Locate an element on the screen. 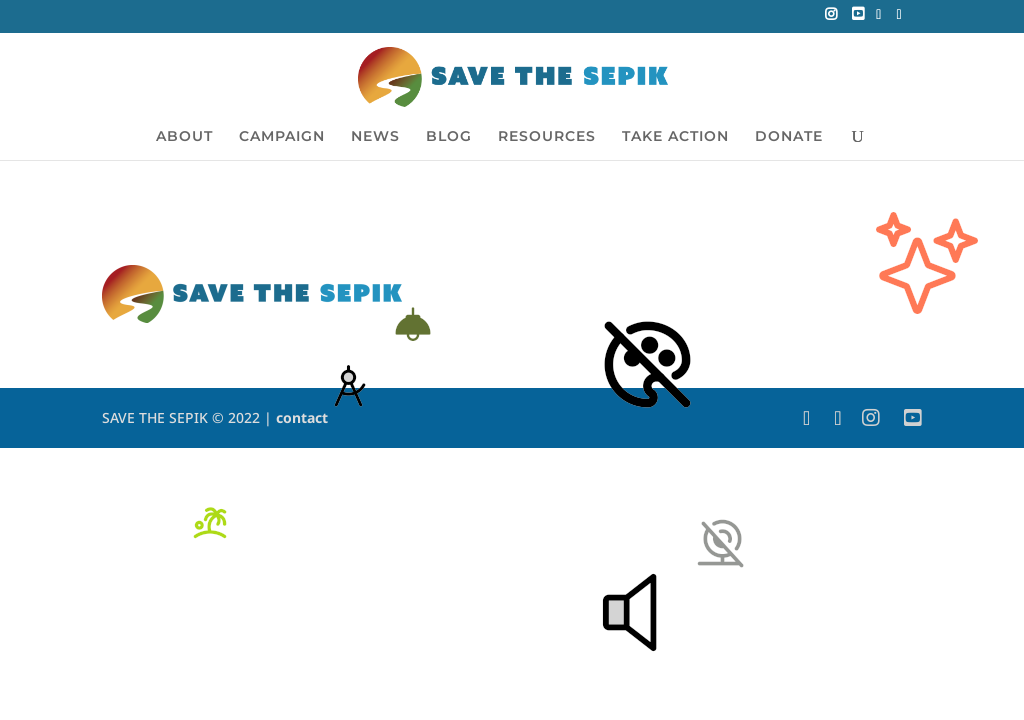 The width and height of the screenshot is (1024, 720). toggle pendant lamp on or off is located at coordinates (413, 326).